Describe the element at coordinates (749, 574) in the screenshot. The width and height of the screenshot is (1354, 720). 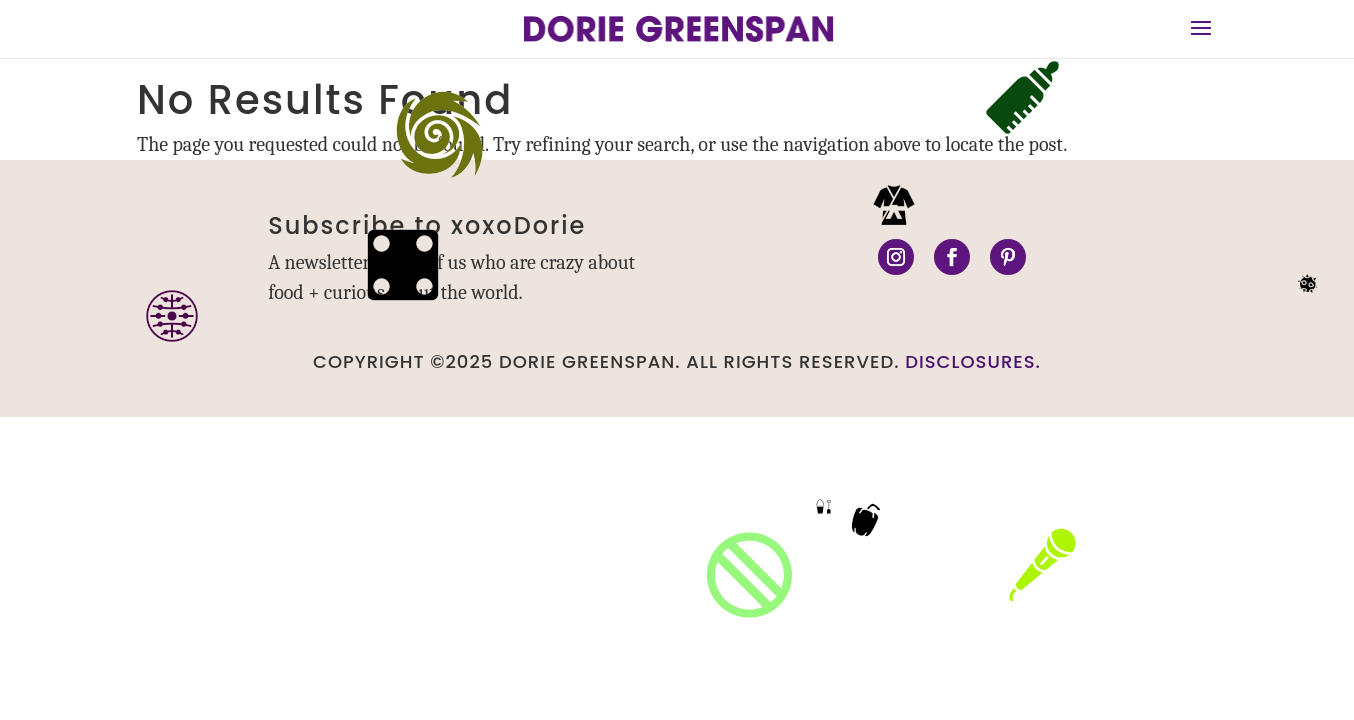
I see `indicates a blocked or prohibited action` at that location.